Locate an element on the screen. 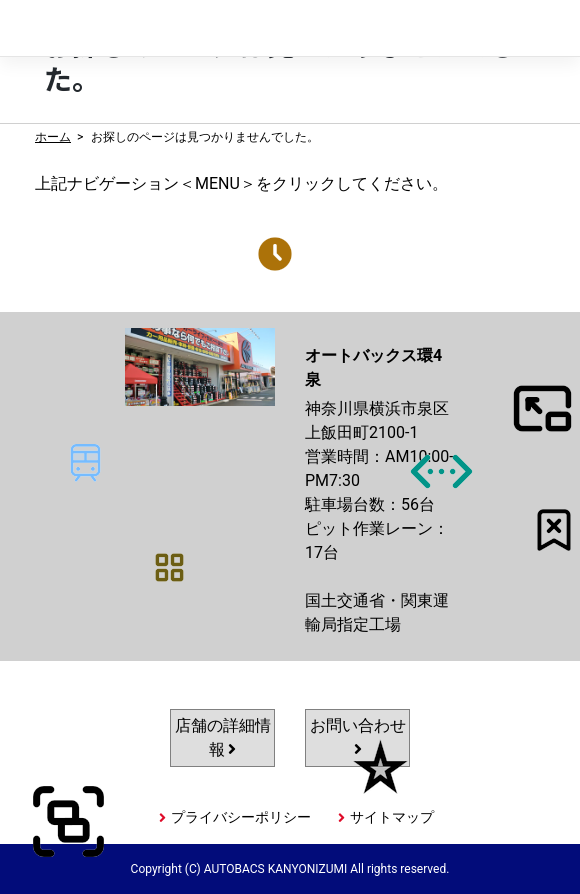  group selected objects together is located at coordinates (68, 821).